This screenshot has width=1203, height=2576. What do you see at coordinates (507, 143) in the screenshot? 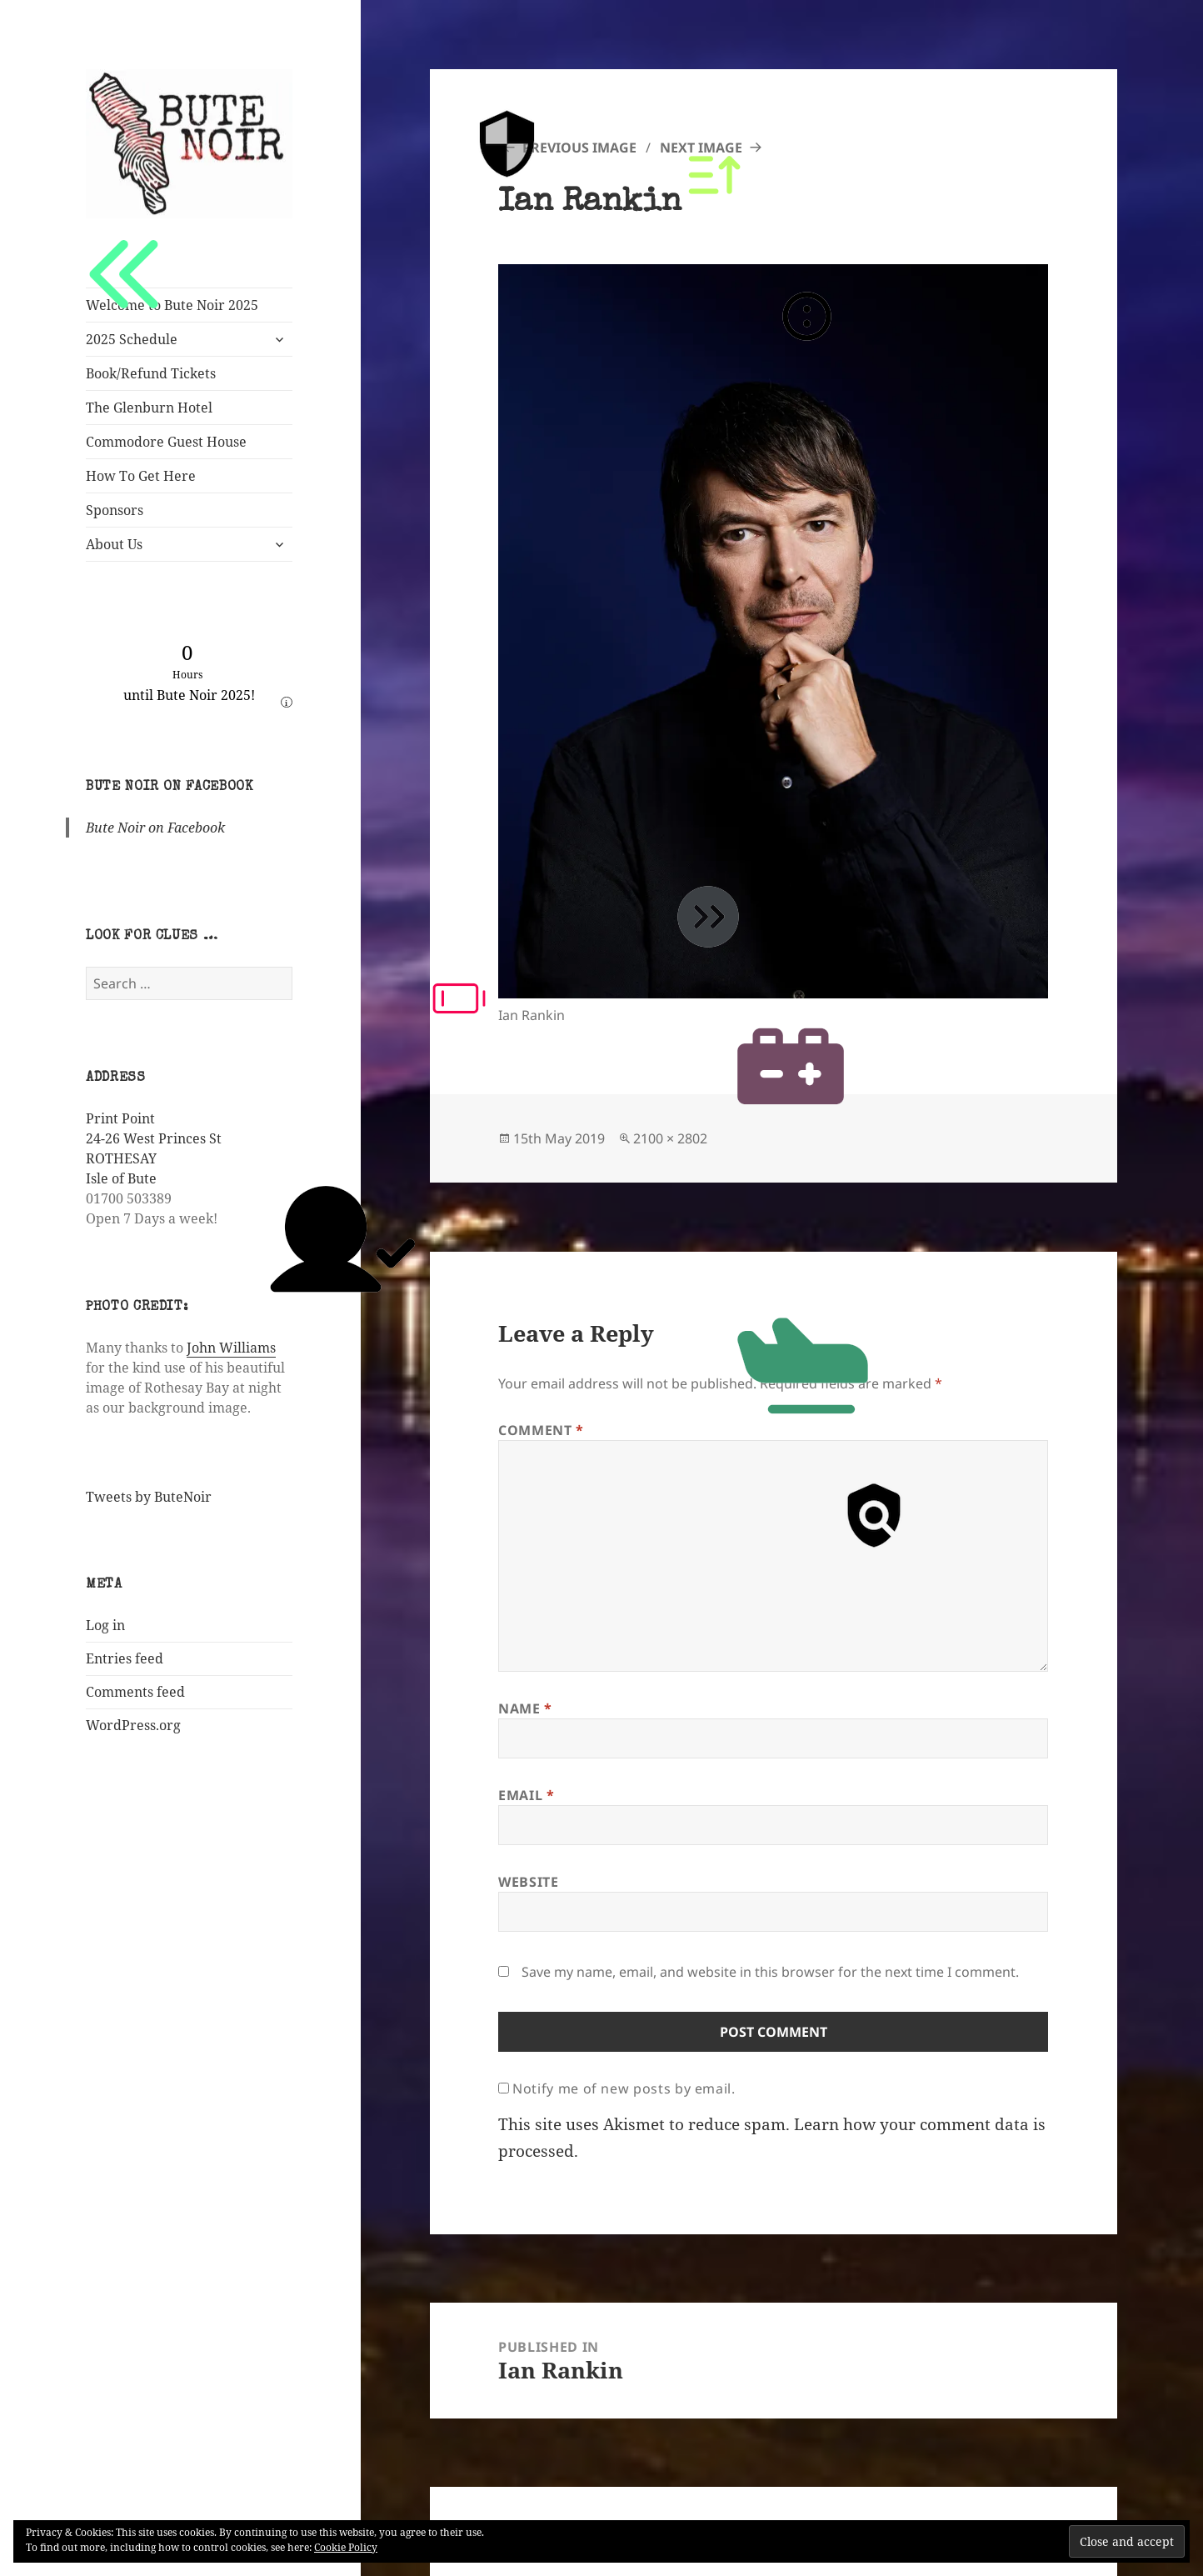
I see `access security settings` at bounding box center [507, 143].